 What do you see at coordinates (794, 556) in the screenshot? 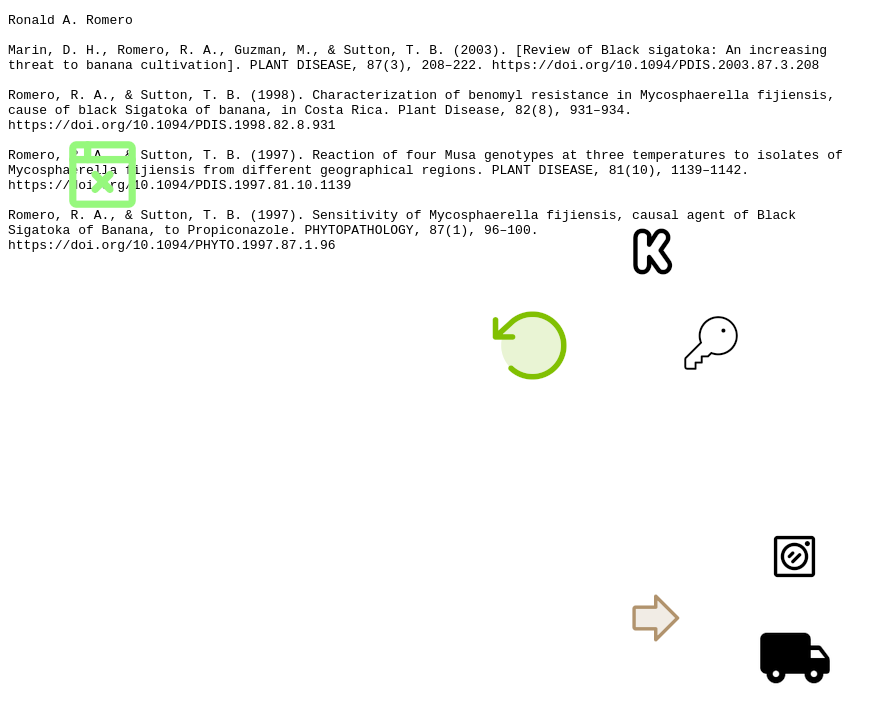
I see `access laundry or washing machine controls` at bounding box center [794, 556].